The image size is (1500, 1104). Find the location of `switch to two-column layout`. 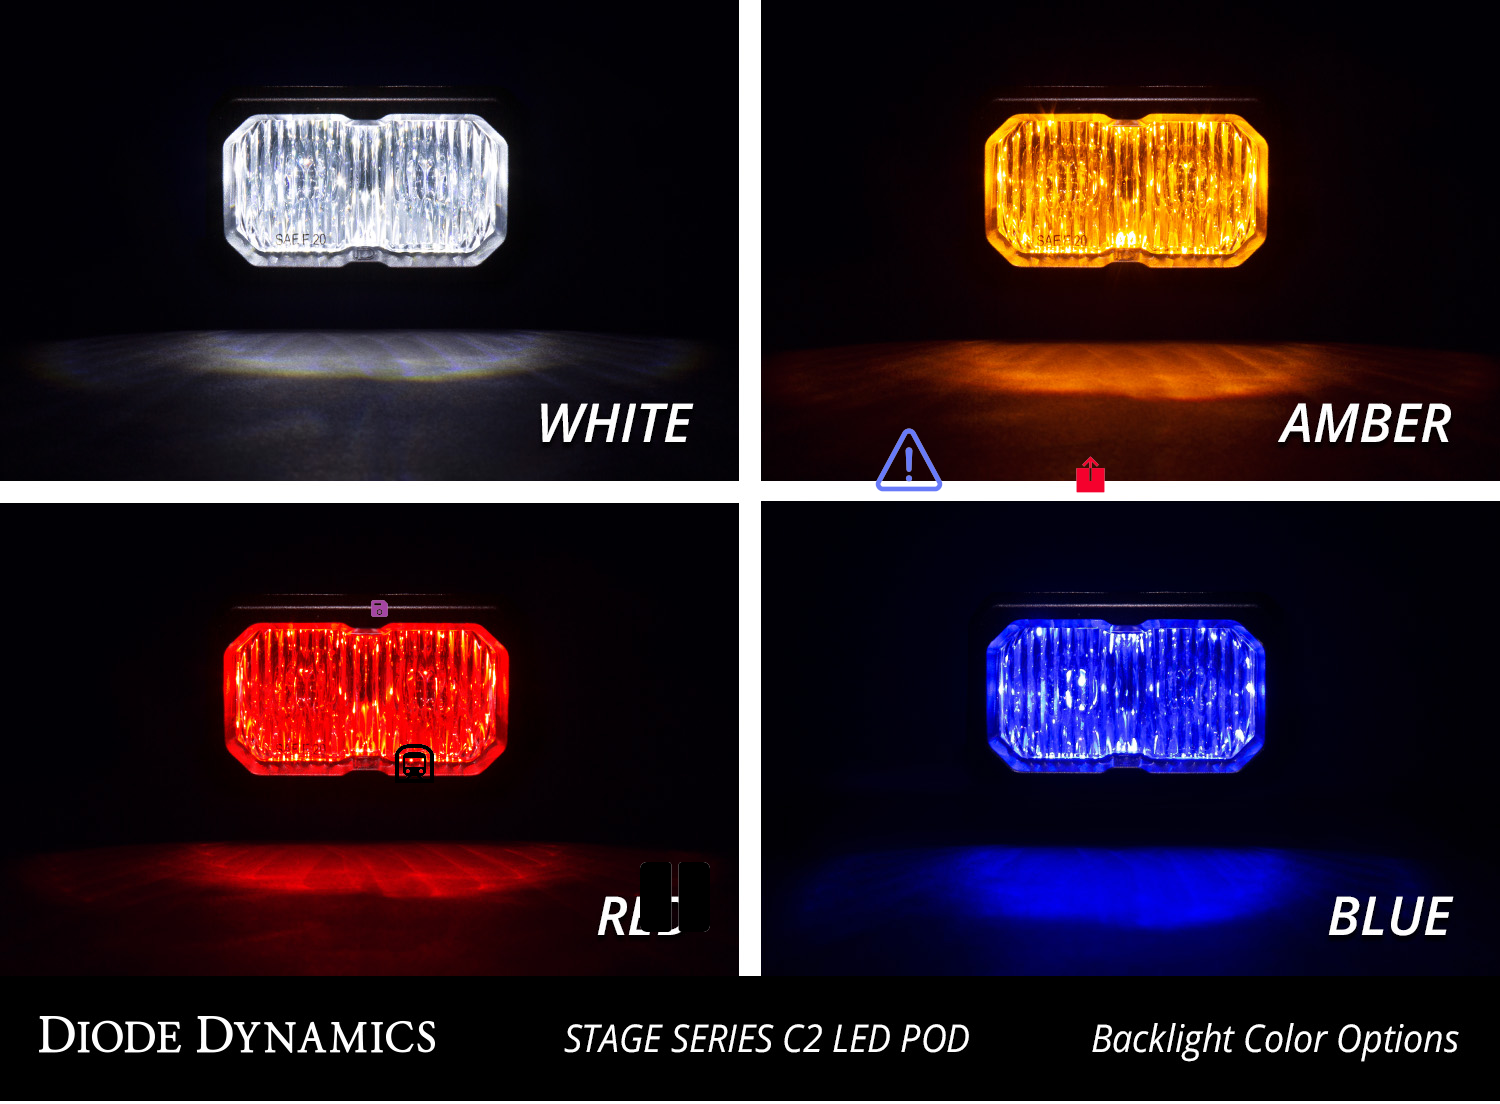

switch to two-column layout is located at coordinates (675, 897).